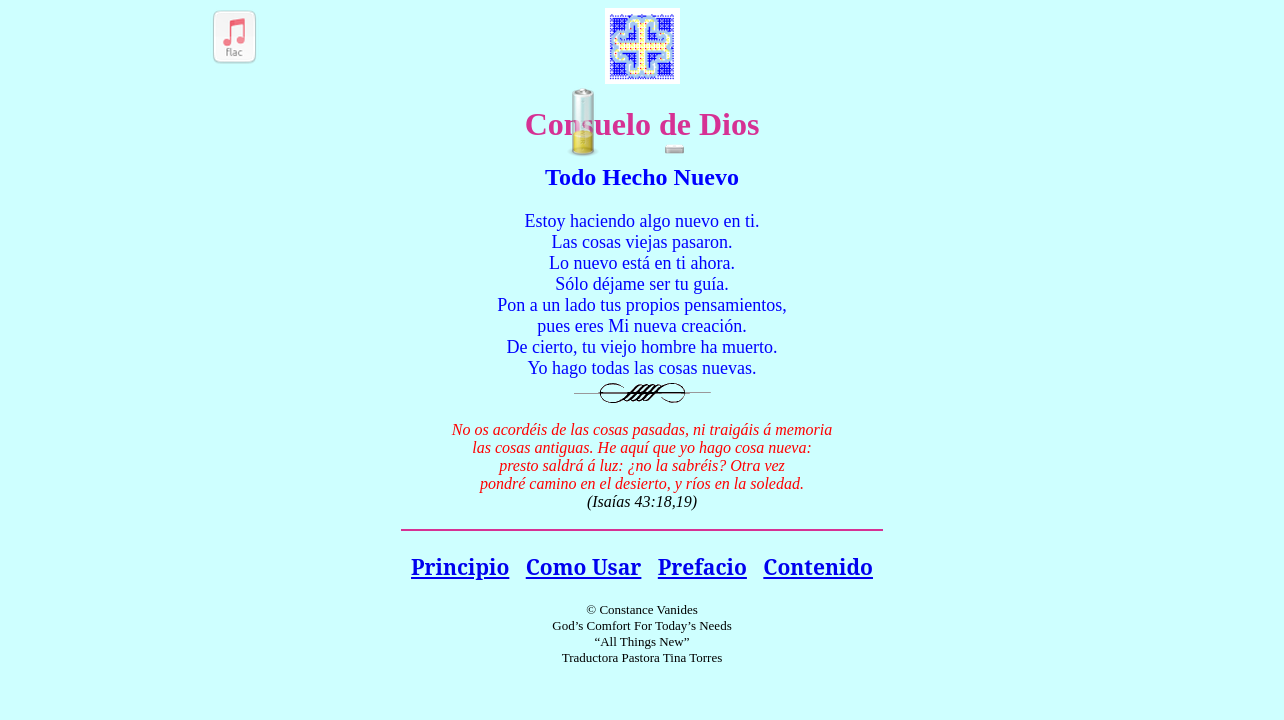 The width and height of the screenshot is (1284, 720). What do you see at coordinates (234, 36) in the screenshot?
I see `flac audio file in ogg container format` at bounding box center [234, 36].